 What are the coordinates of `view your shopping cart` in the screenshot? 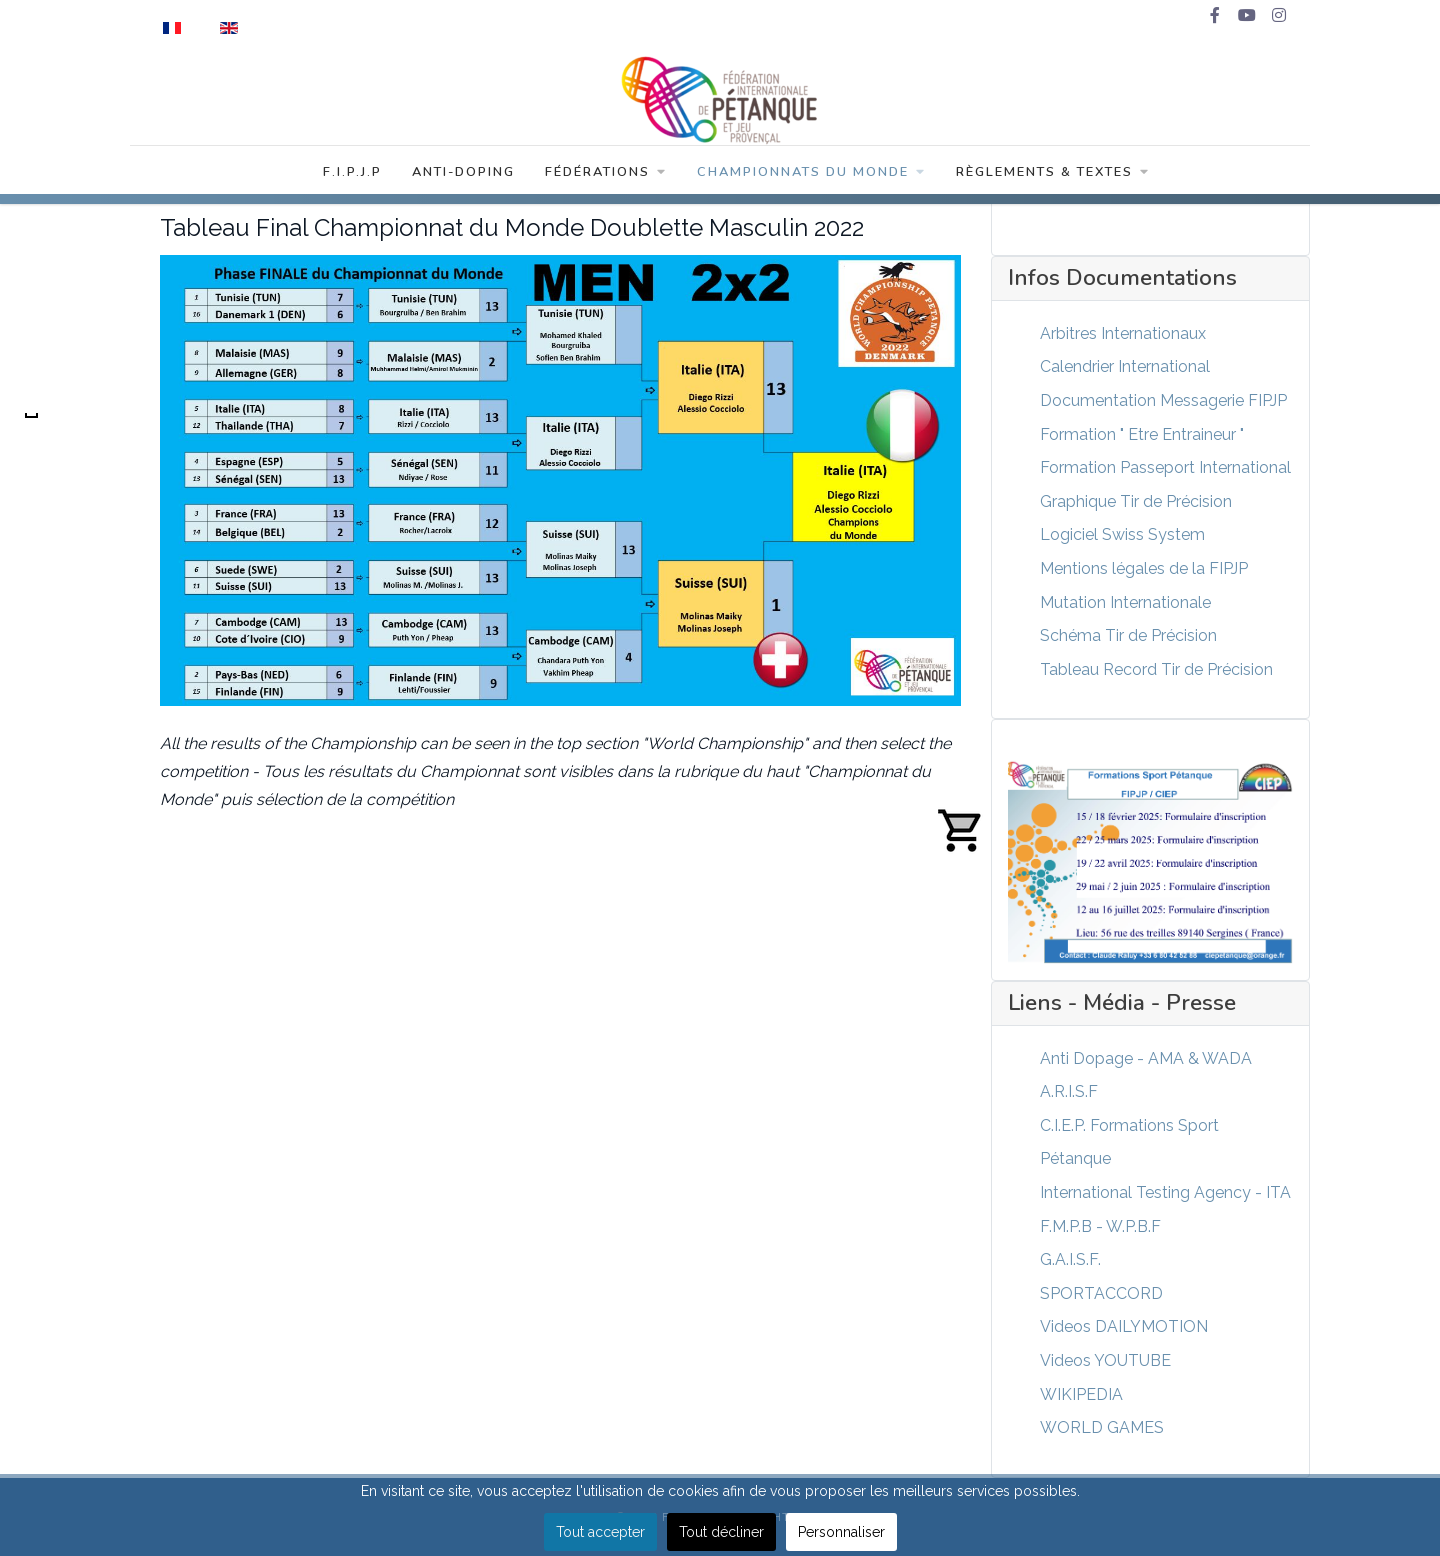 It's located at (961, 830).